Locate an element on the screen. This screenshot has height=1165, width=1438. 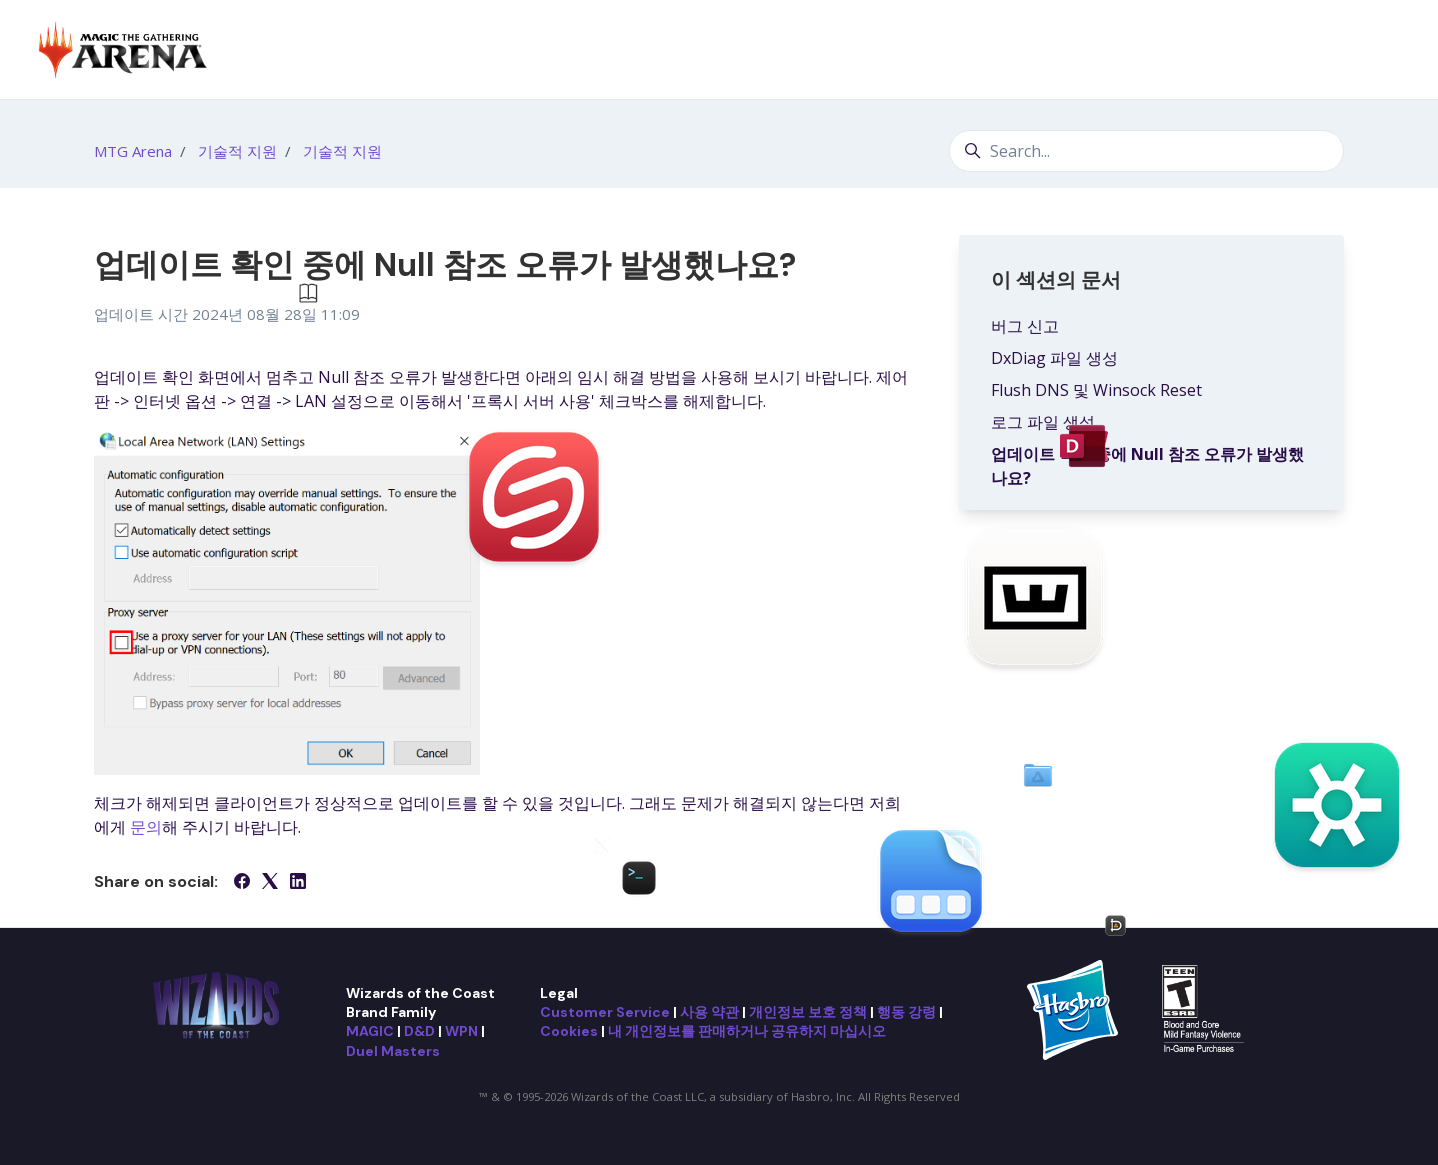
open solaar app for managing logitech wireless devices is located at coordinates (1337, 805).